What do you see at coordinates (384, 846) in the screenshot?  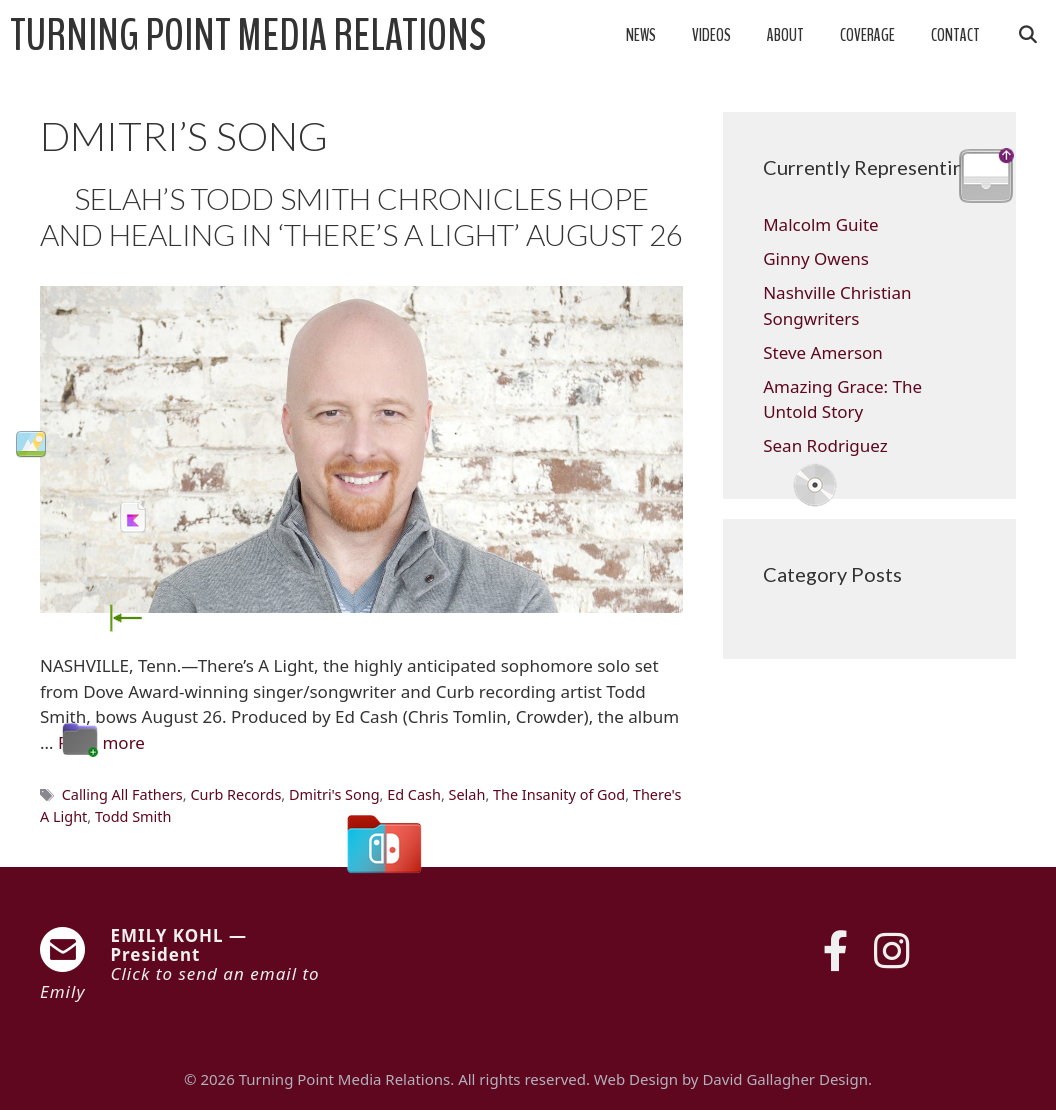 I see `folder containing nintendo switch games or related files` at bounding box center [384, 846].